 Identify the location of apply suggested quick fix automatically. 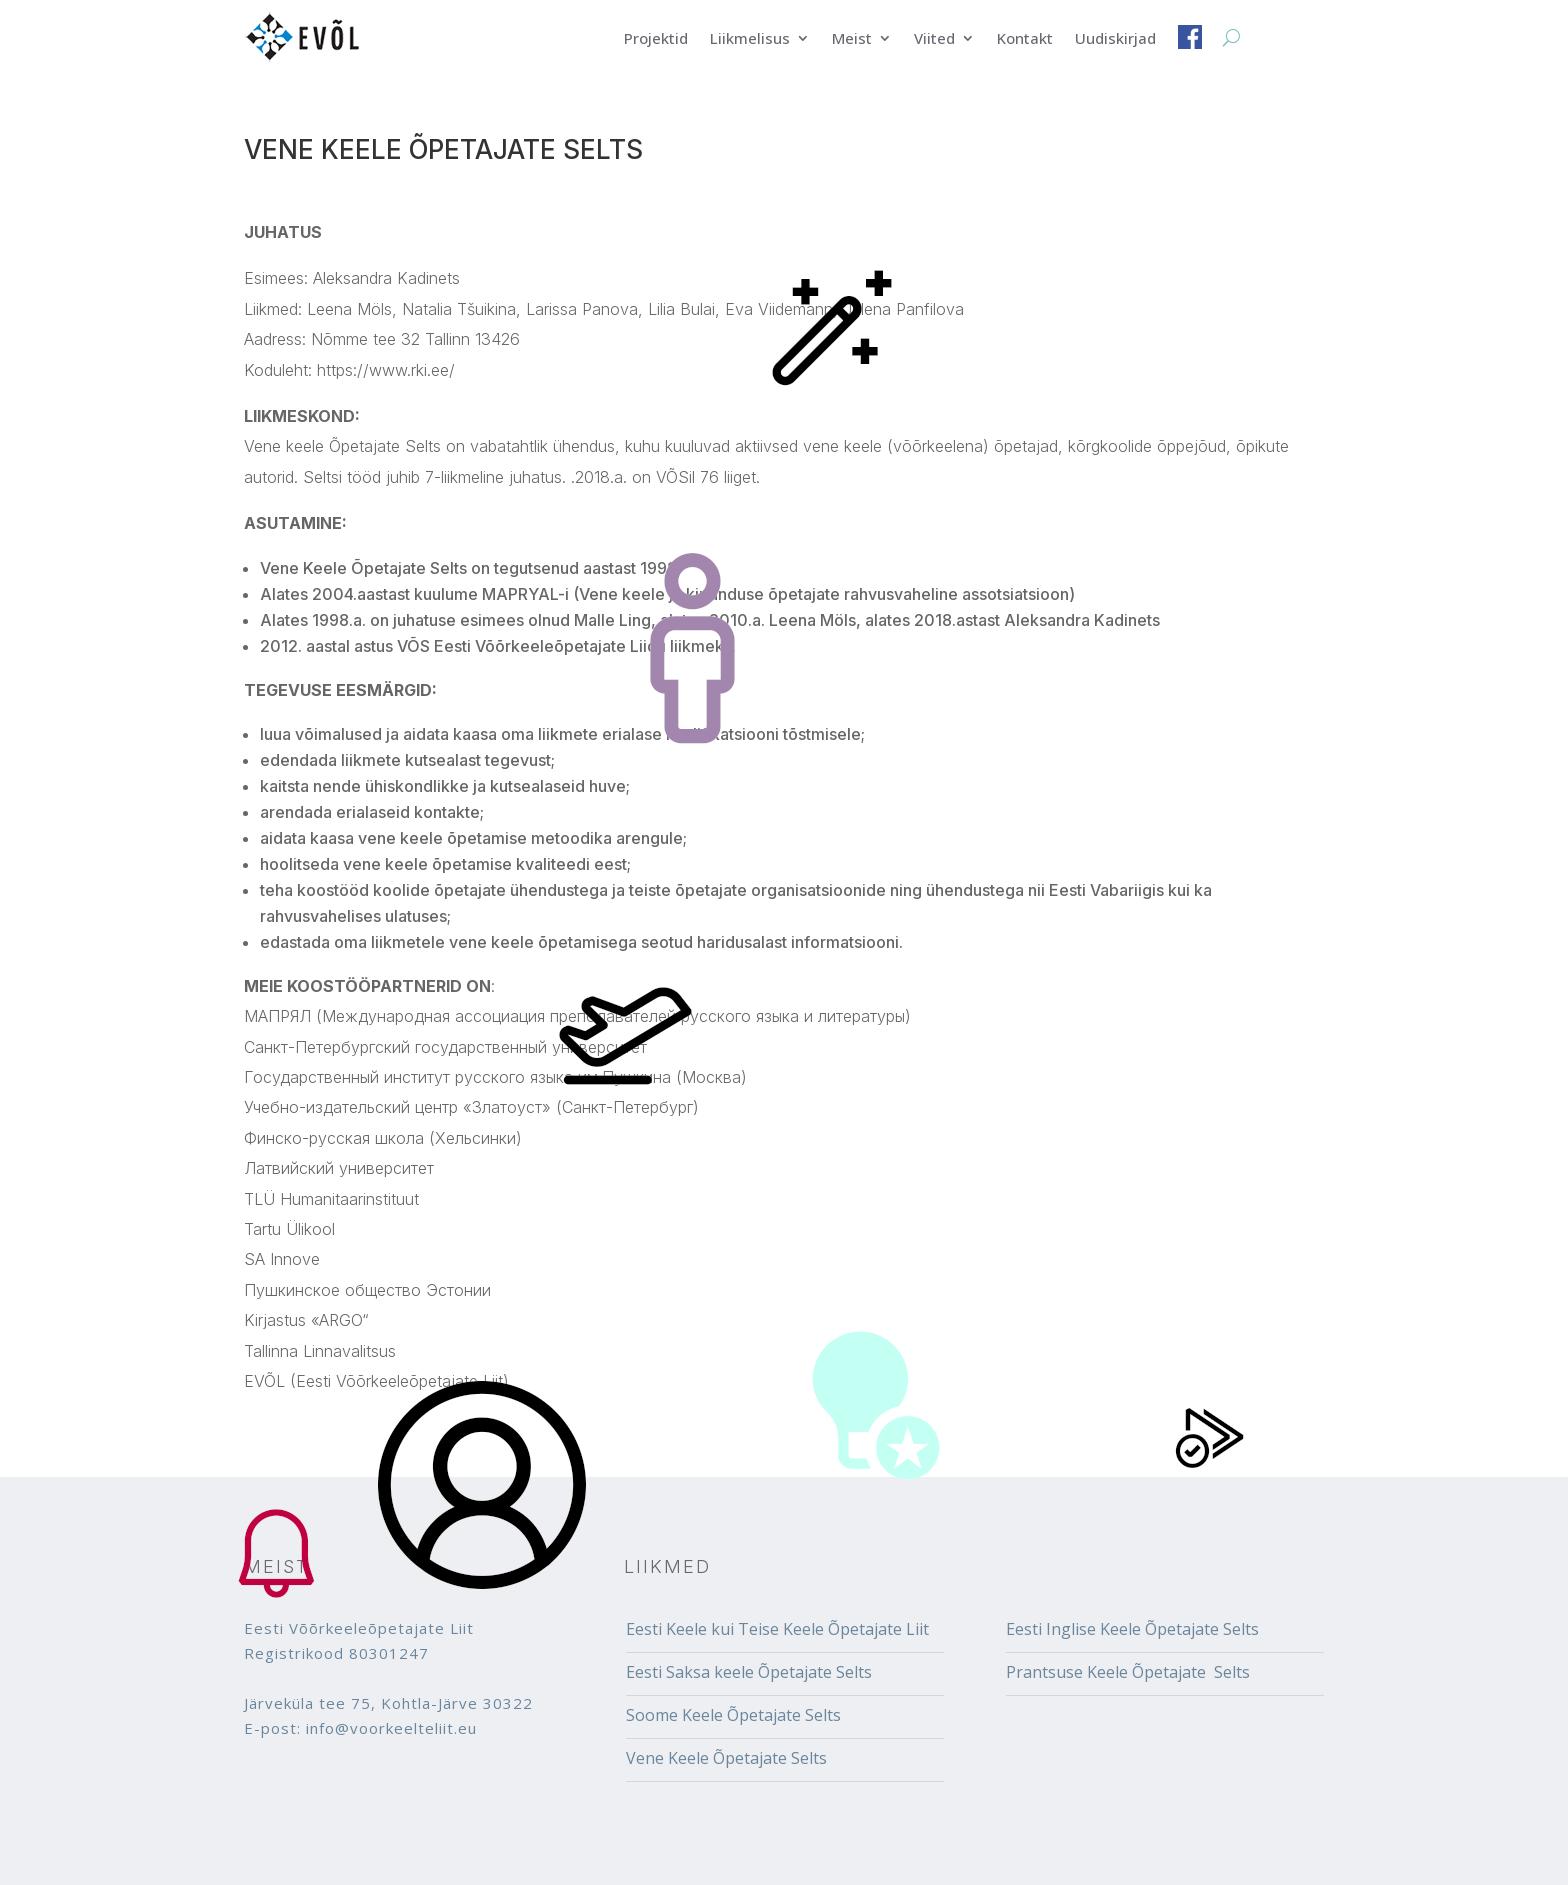
(865, 1405).